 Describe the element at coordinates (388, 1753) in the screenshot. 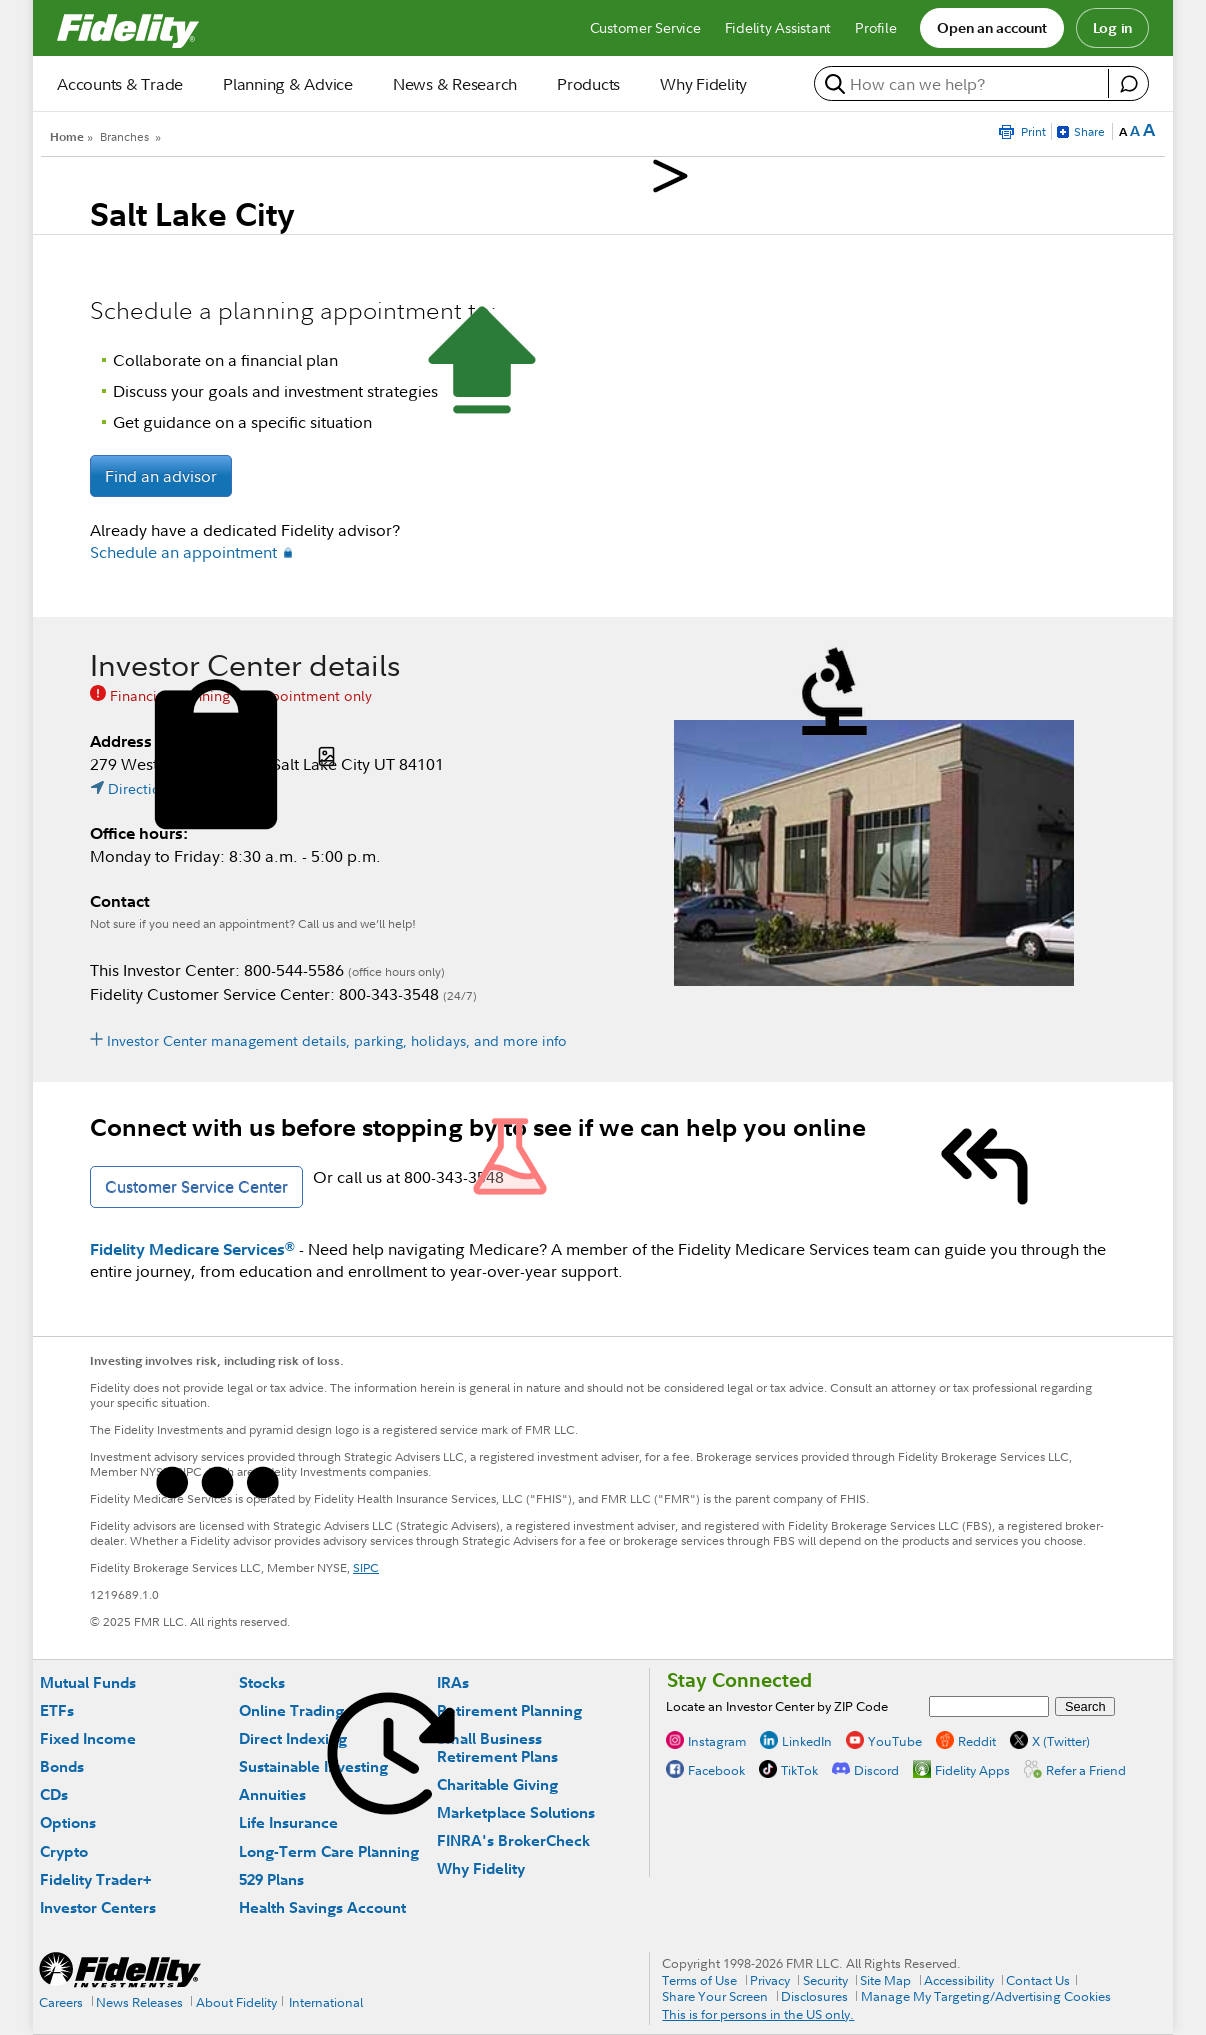

I see `restore from history` at that location.